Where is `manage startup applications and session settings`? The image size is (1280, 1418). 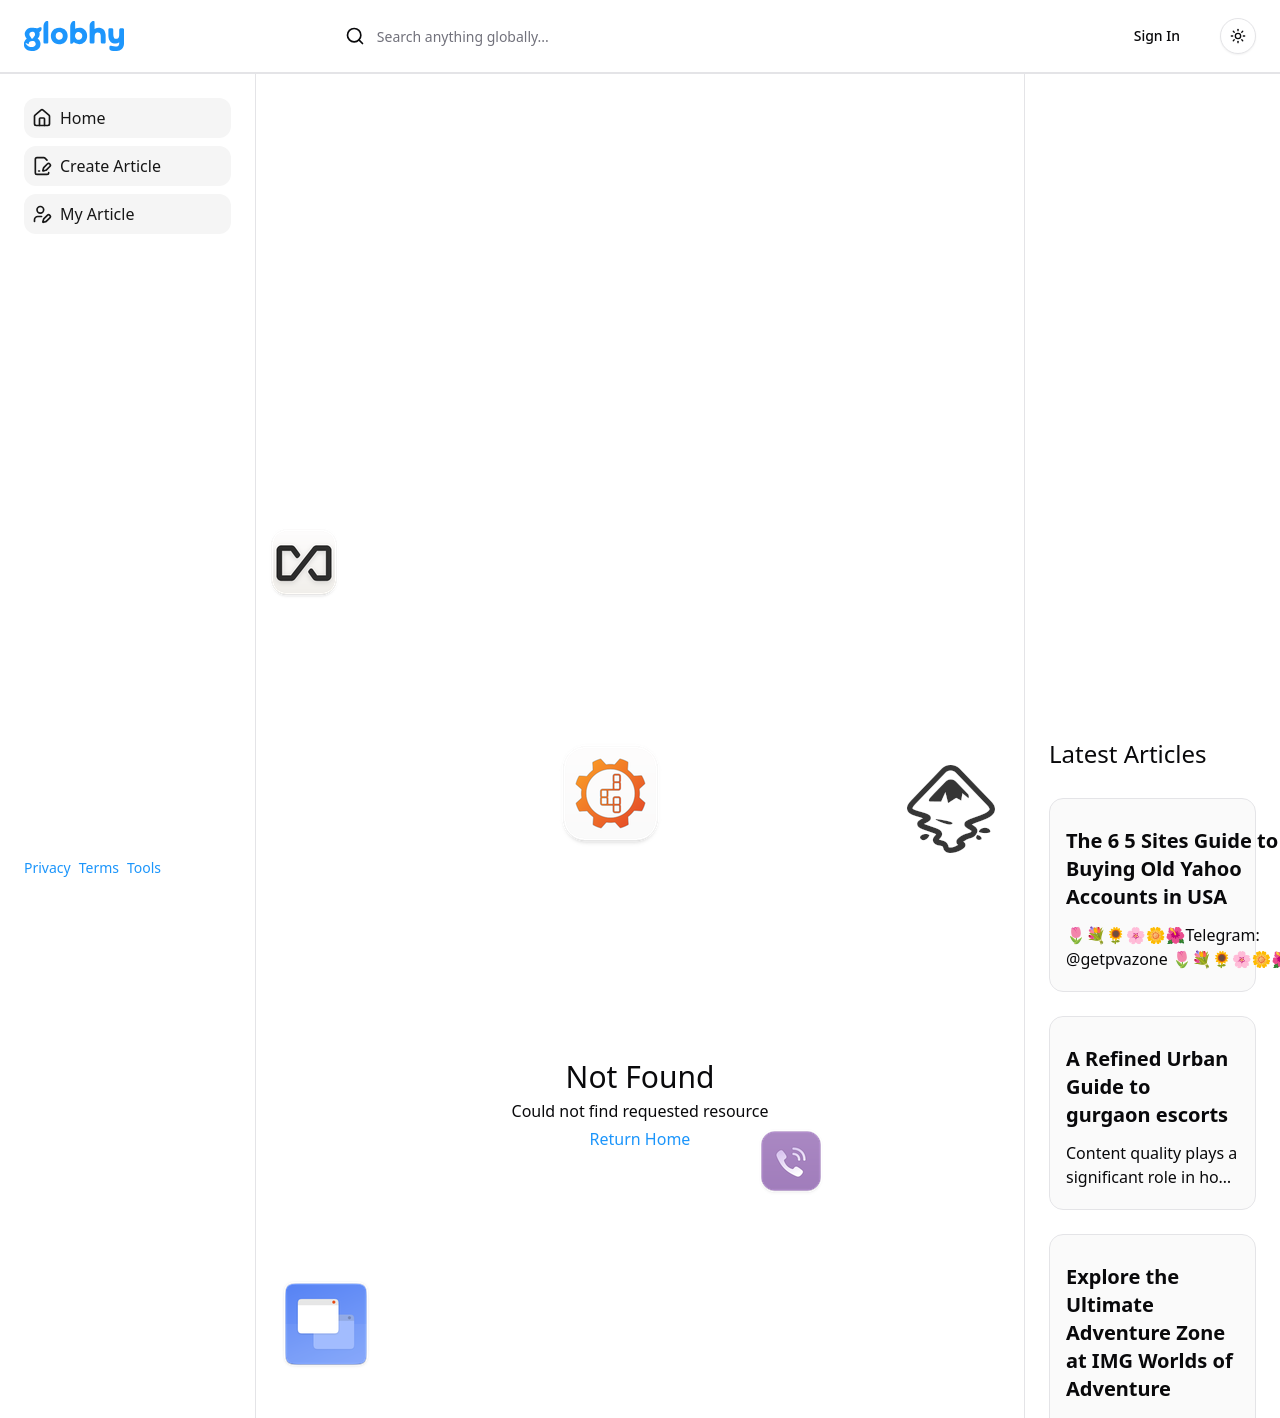
manage startup applications and session settings is located at coordinates (326, 1324).